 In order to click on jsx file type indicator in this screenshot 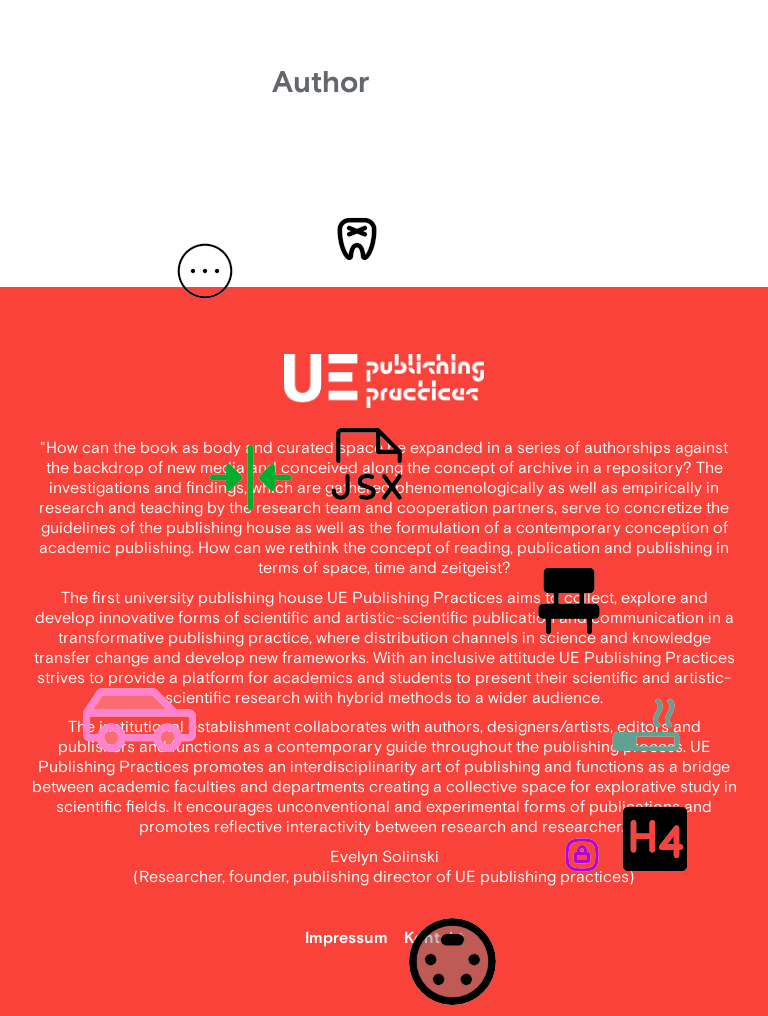, I will do `click(369, 467)`.